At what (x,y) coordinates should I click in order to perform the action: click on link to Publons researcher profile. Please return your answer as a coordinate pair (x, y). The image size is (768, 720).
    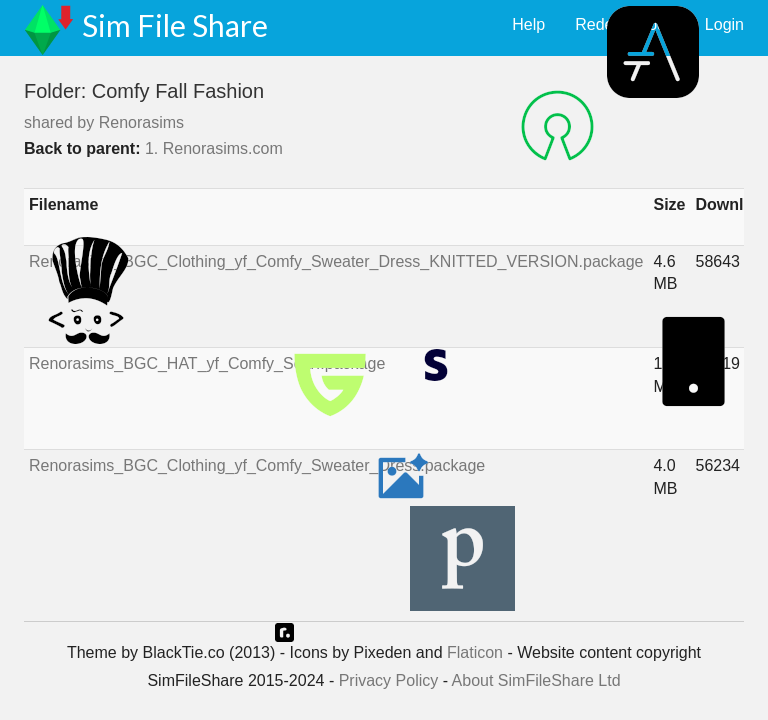
    Looking at the image, I should click on (462, 558).